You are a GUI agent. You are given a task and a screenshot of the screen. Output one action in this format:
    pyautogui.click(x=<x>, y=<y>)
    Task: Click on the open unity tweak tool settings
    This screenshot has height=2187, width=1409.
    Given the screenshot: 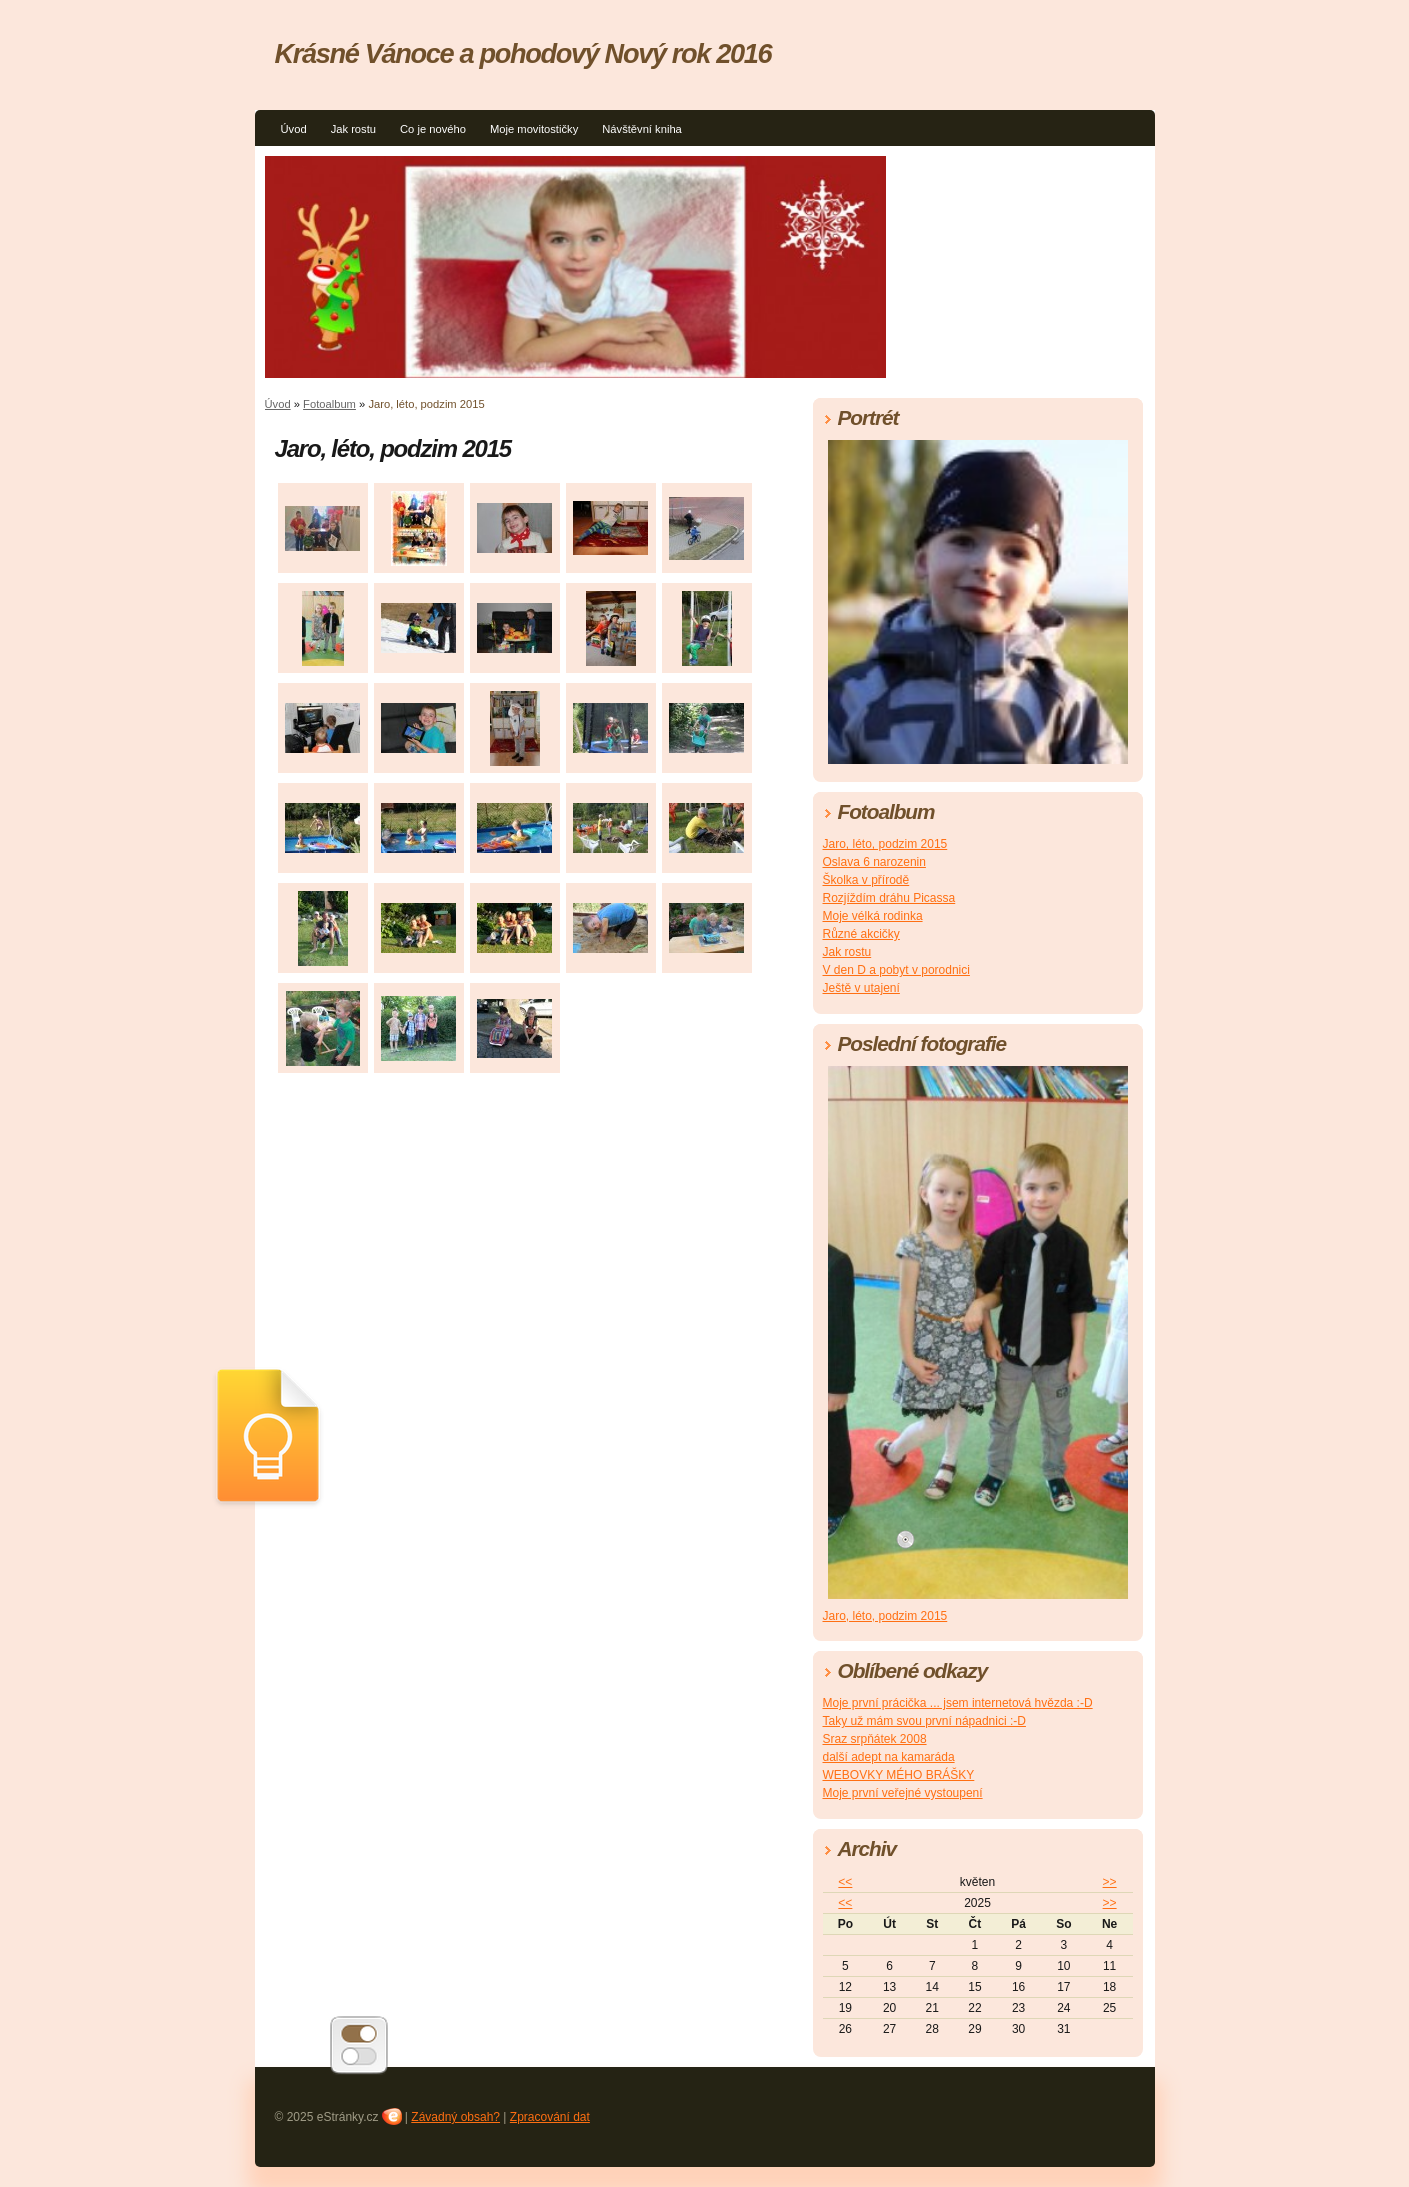 What is the action you would take?
    pyautogui.click(x=359, y=2045)
    